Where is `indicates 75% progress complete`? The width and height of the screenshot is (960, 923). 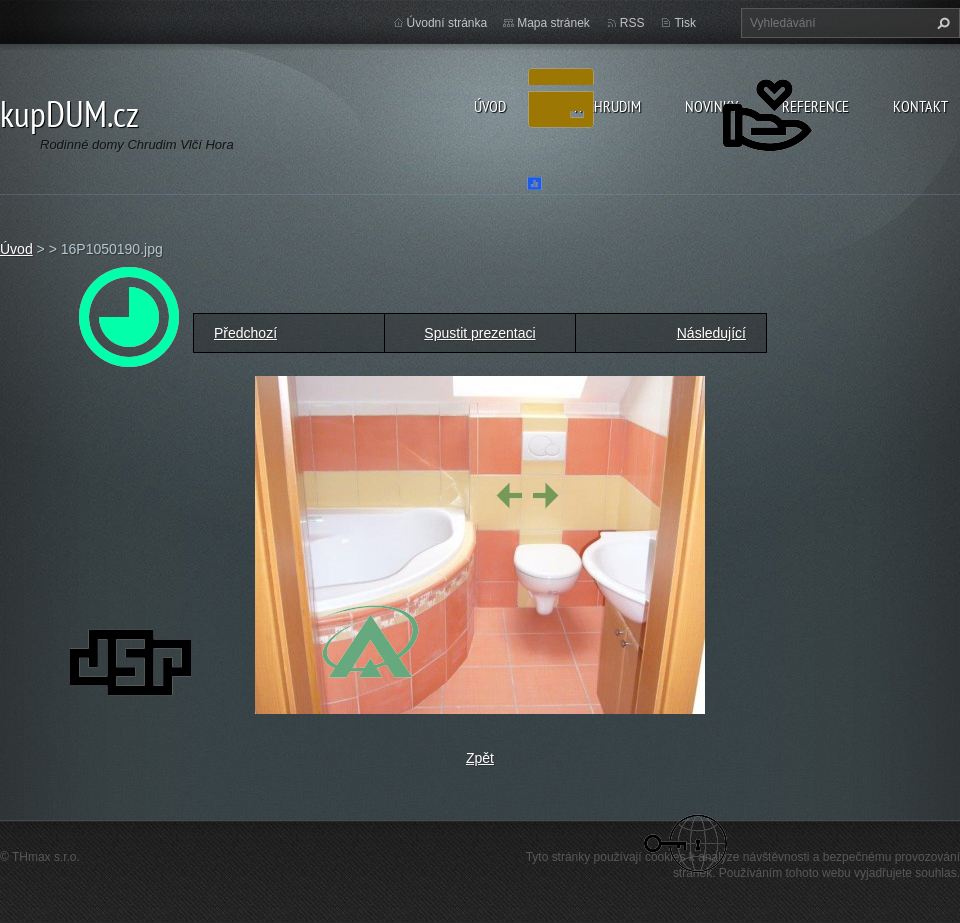 indicates 75% progress complete is located at coordinates (129, 317).